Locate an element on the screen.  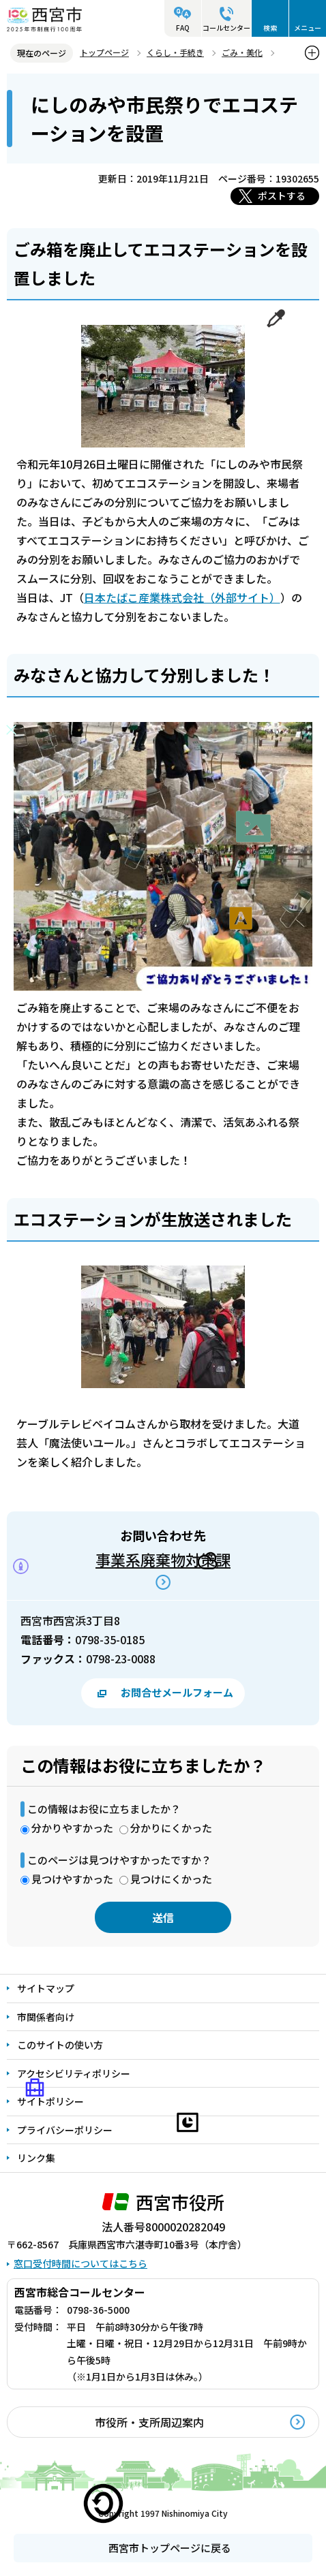
pick a color from the screen is located at coordinates (276, 318).